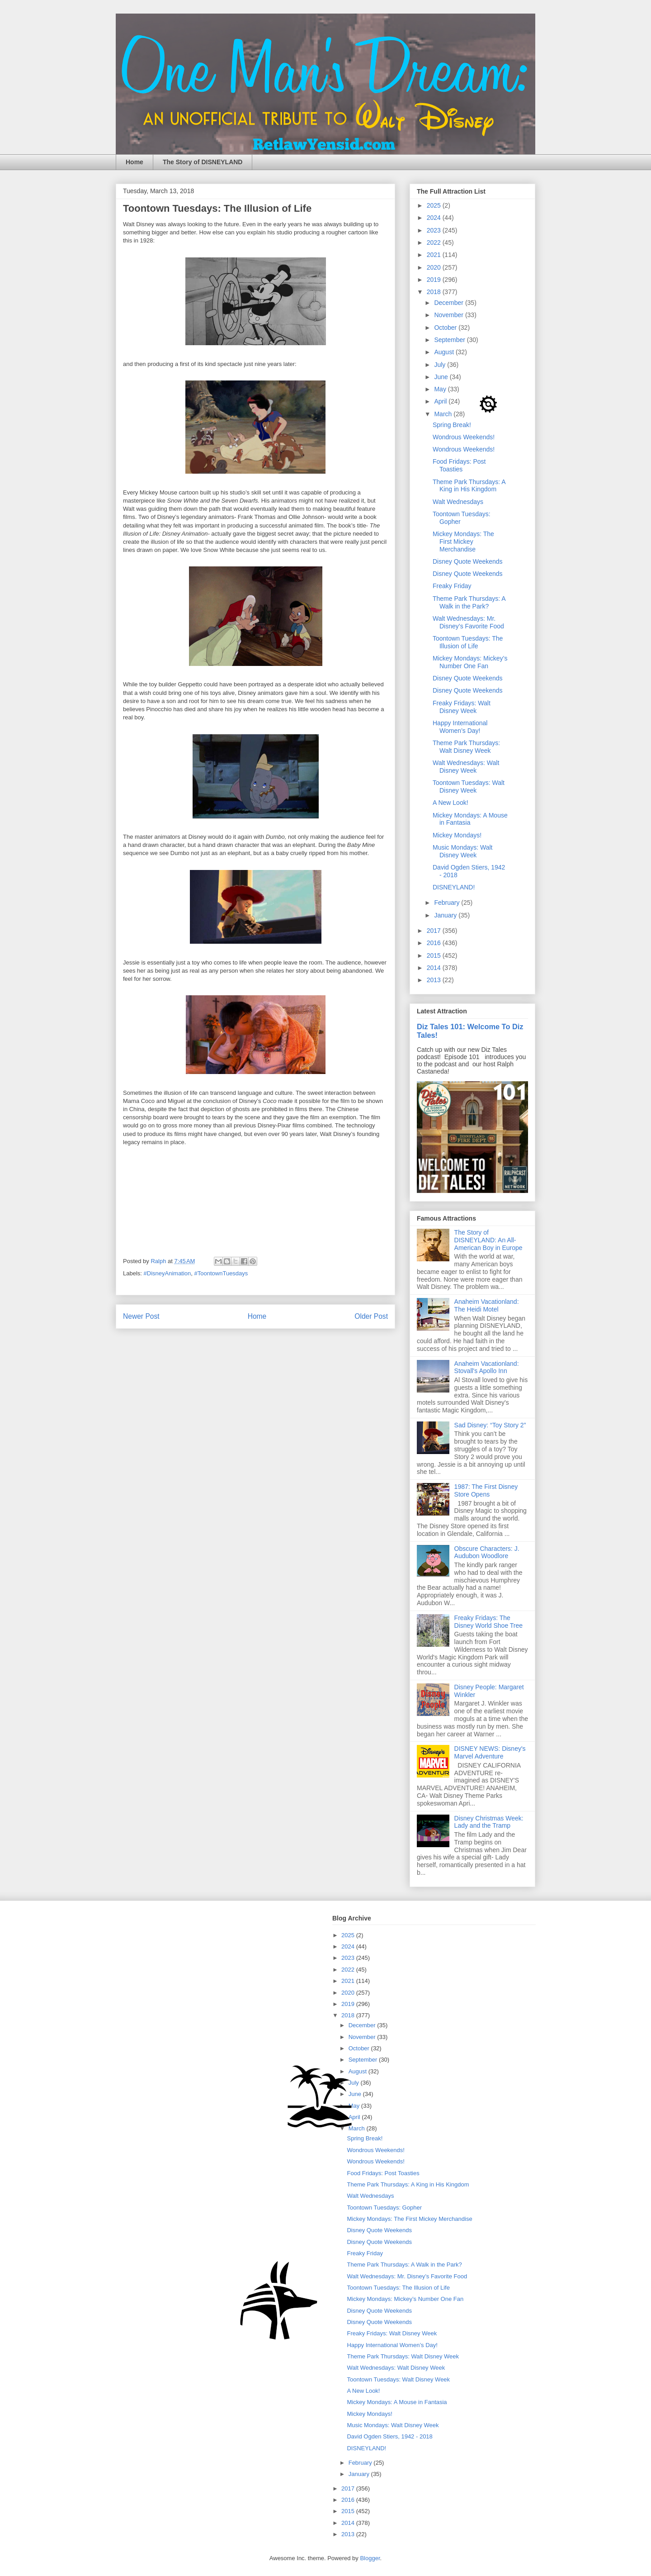 The image size is (651, 2576). I want to click on select anubis character or deity, so click(278, 2300).